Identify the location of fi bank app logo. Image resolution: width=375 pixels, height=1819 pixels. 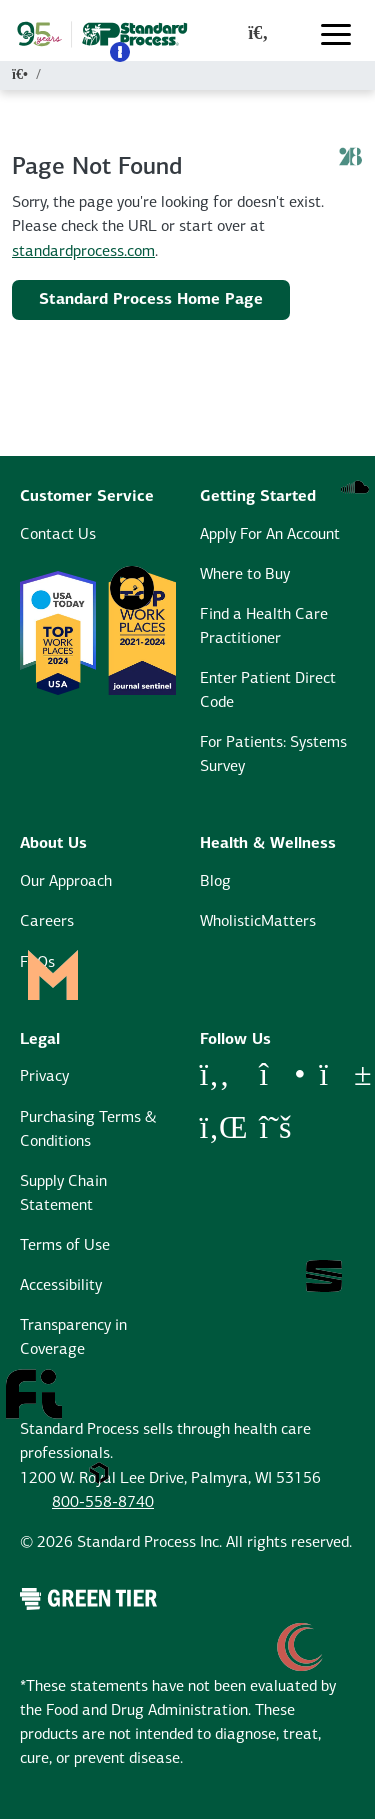
(34, 1394).